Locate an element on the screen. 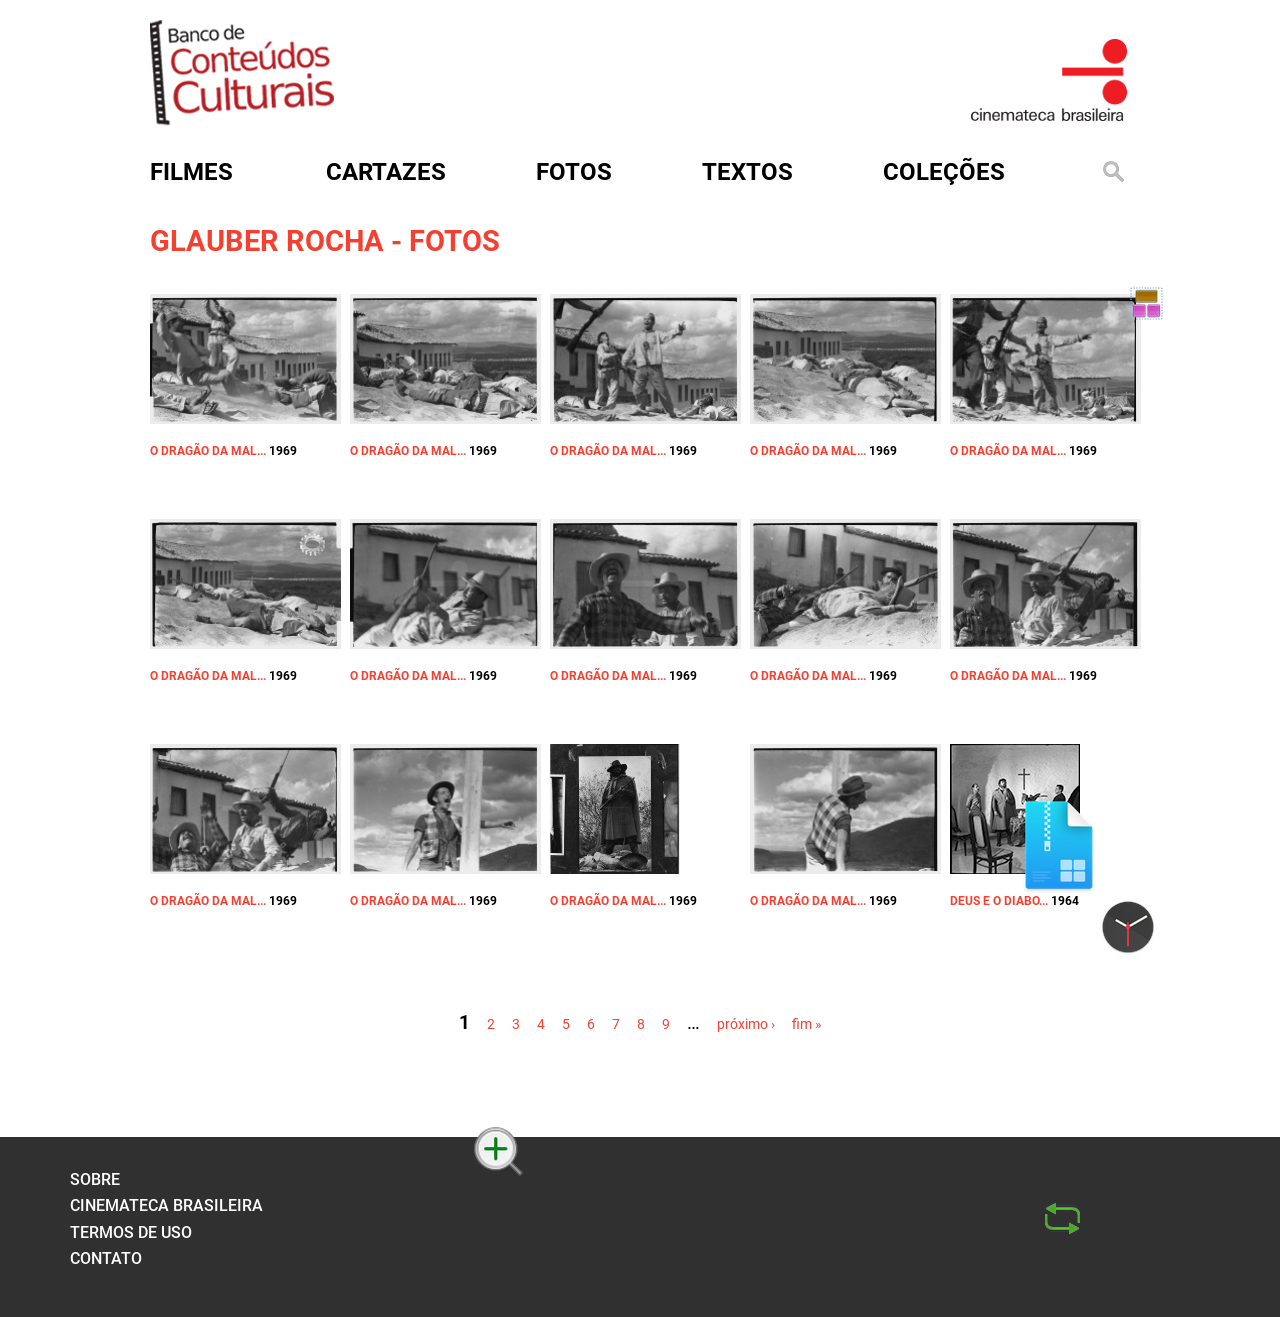 Image resolution: width=1280 pixels, height=1317 pixels. zoom to fit content within the current view is located at coordinates (498, 1151).